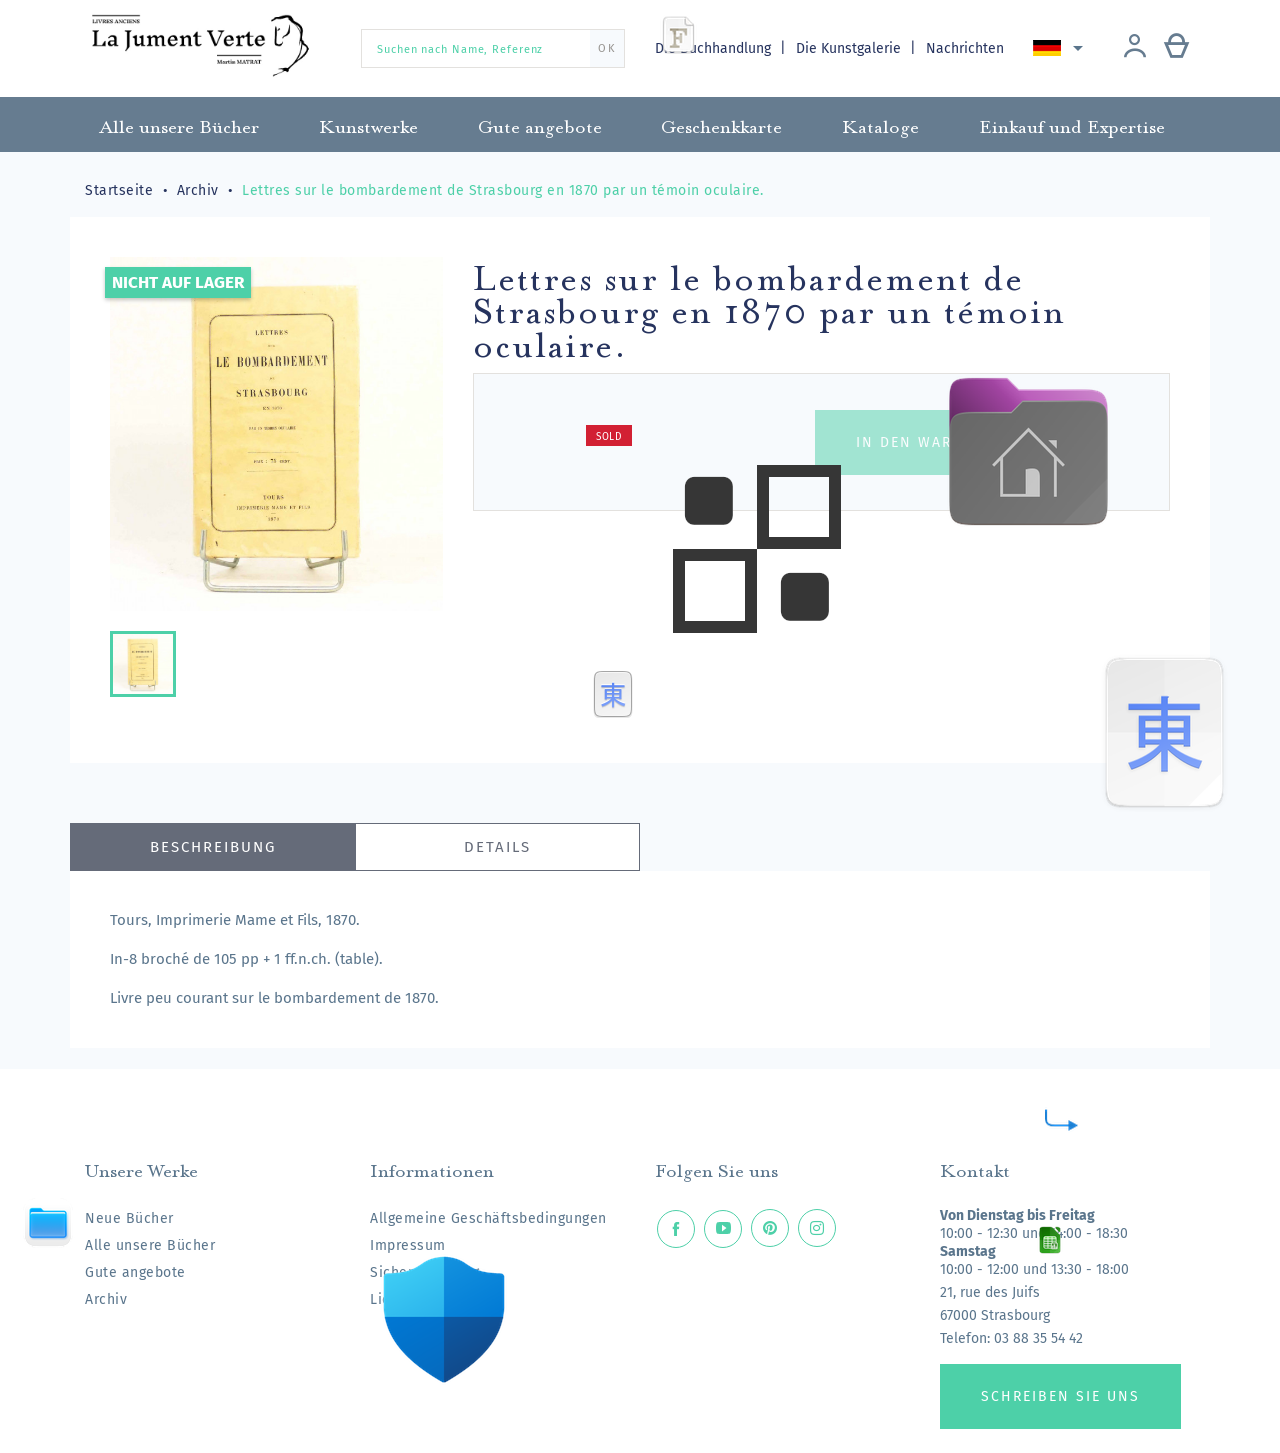  I want to click on open the files app, so click(48, 1223).